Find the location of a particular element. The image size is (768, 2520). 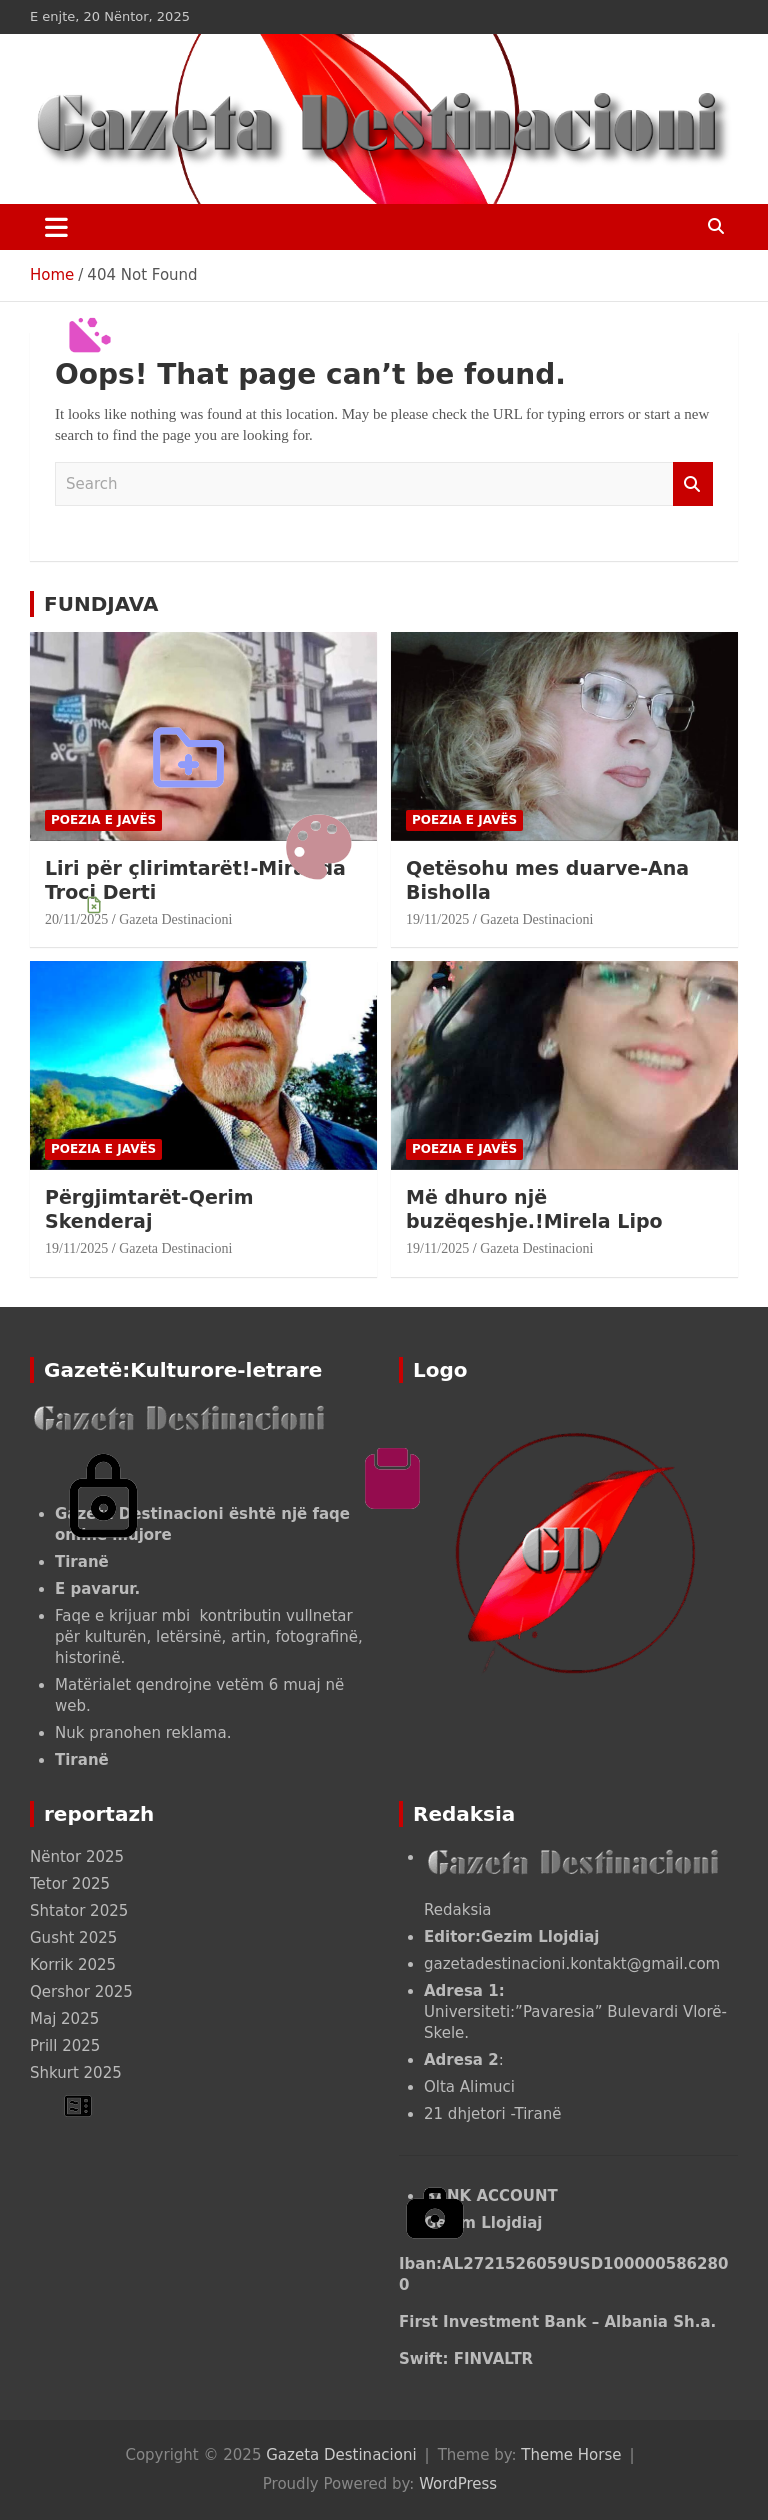

open color picker or theme settings is located at coordinates (319, 847).